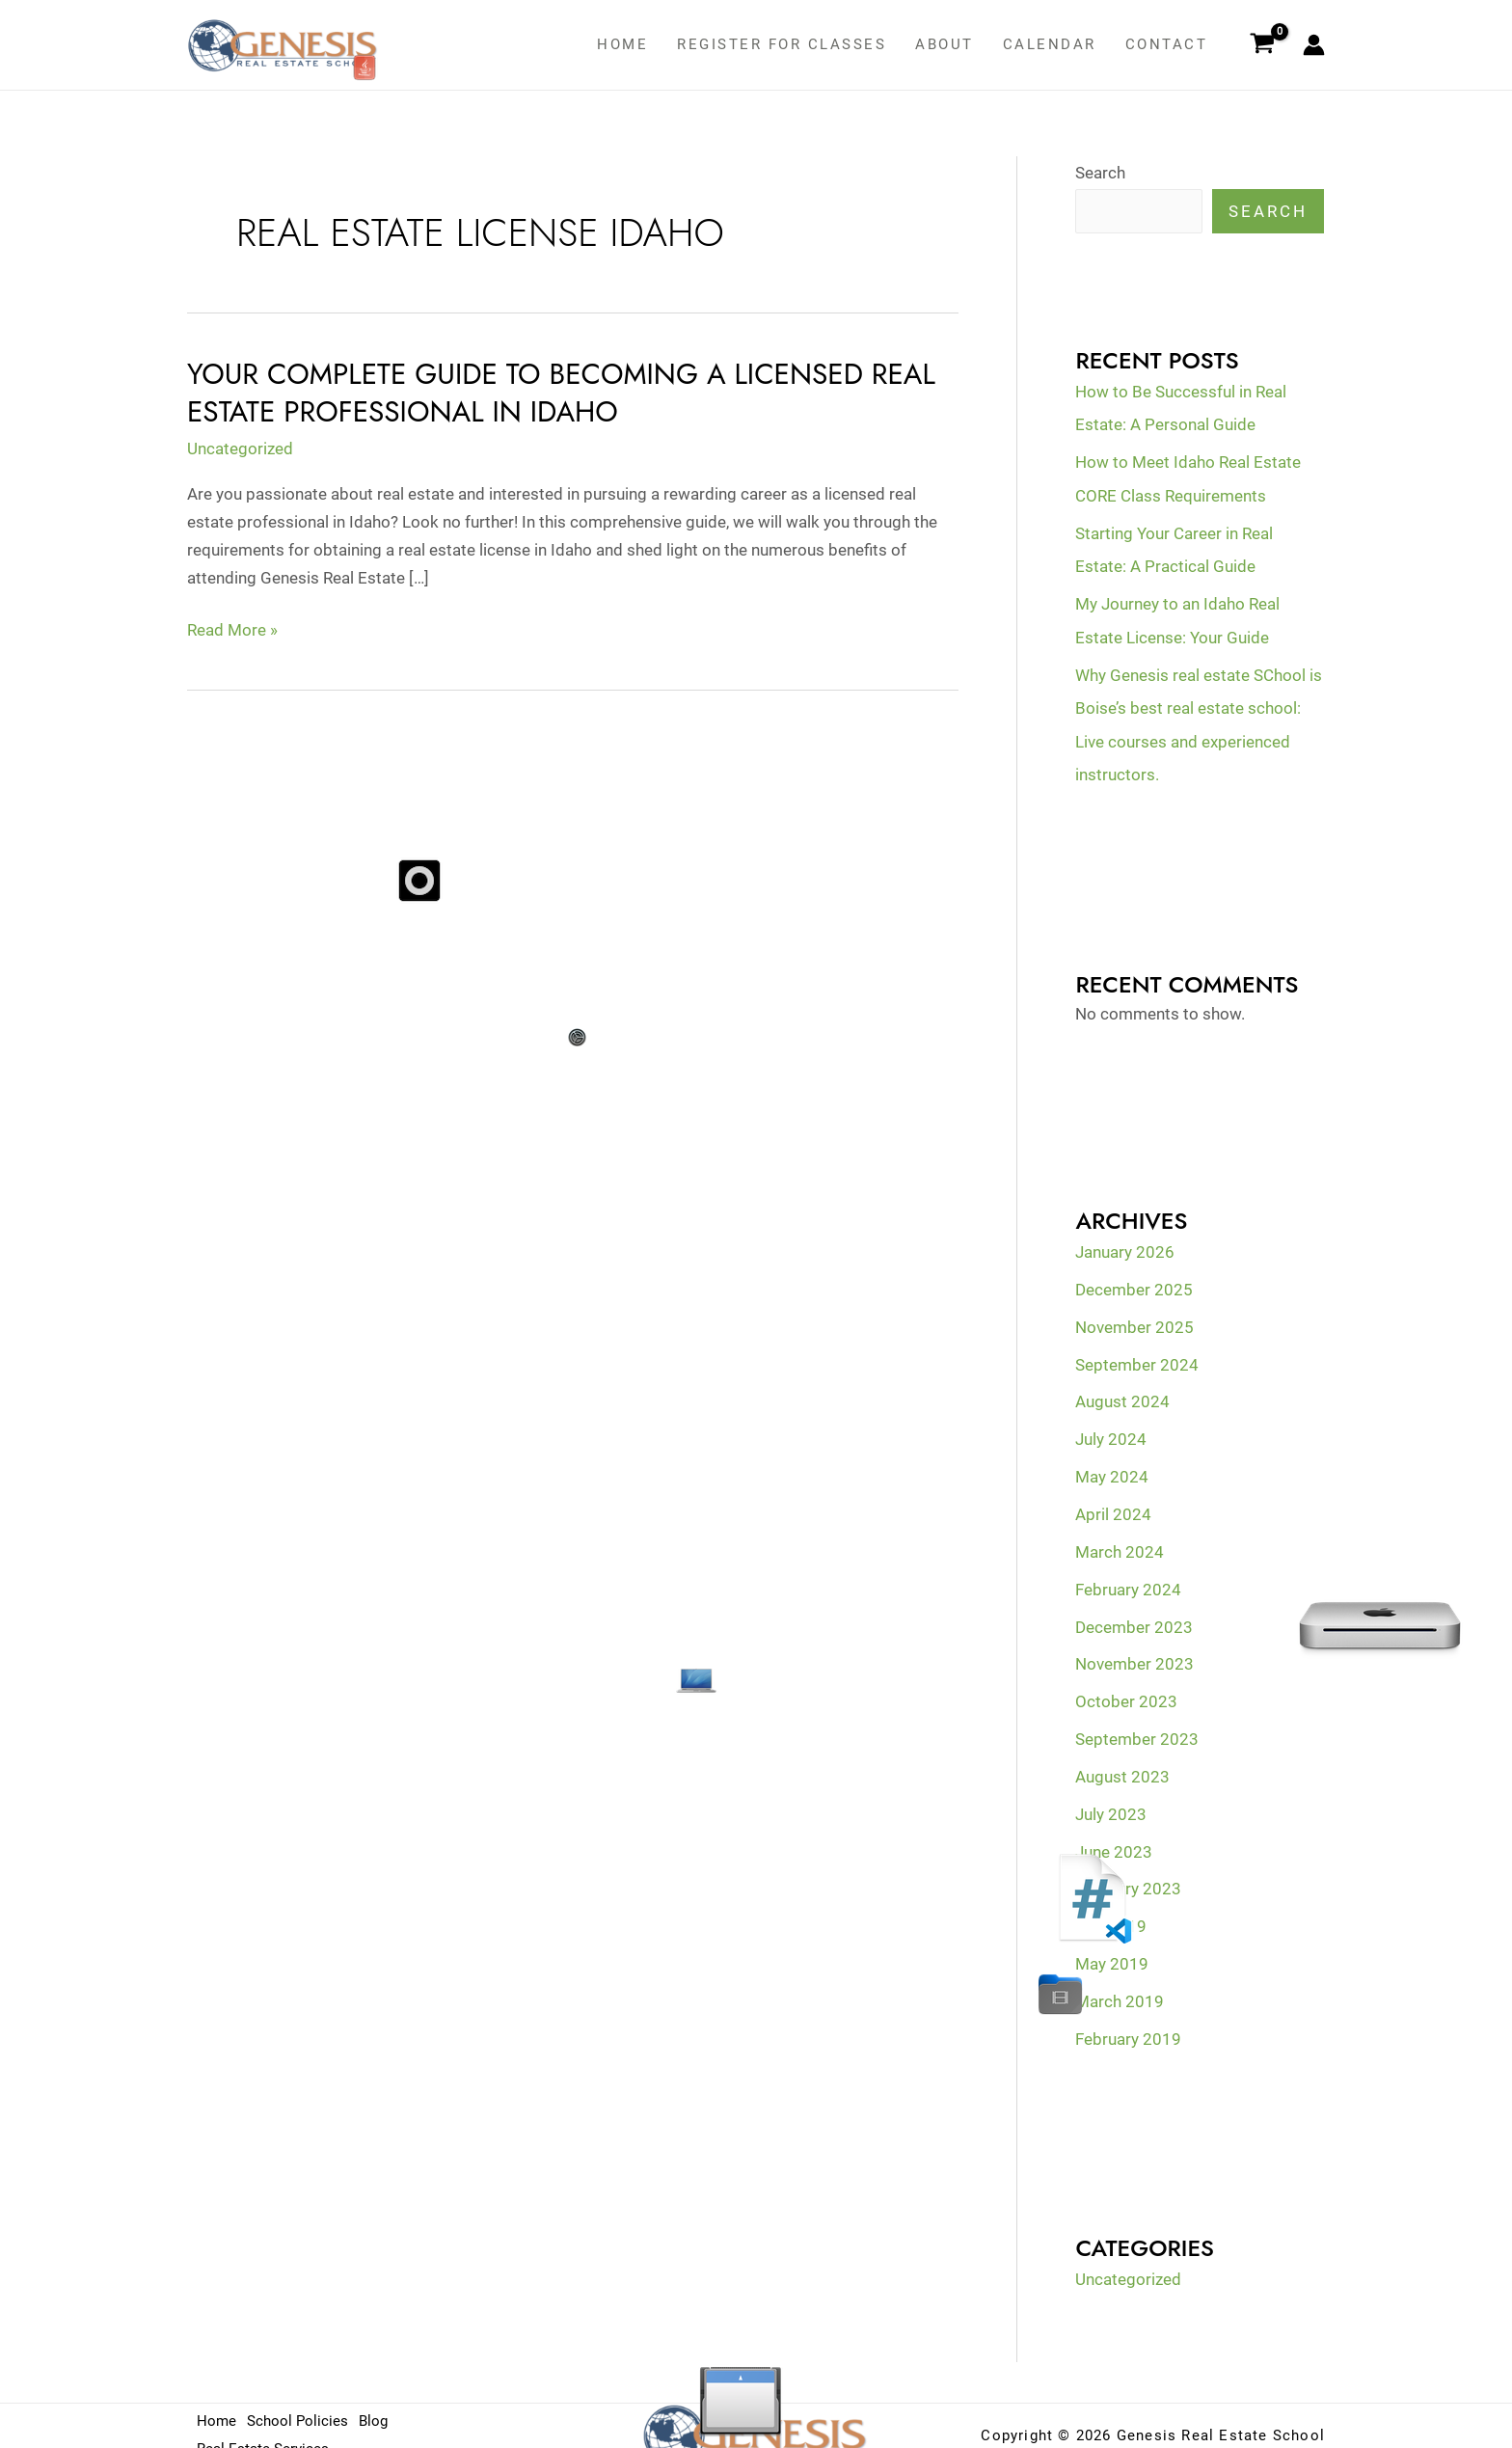 This screenshot has height=2448, width=1512. What do you see at coordinates (419, 881) in the screenshot?
I see `iPod Shuffle device in sidebar` at bounding box center [419, 881].